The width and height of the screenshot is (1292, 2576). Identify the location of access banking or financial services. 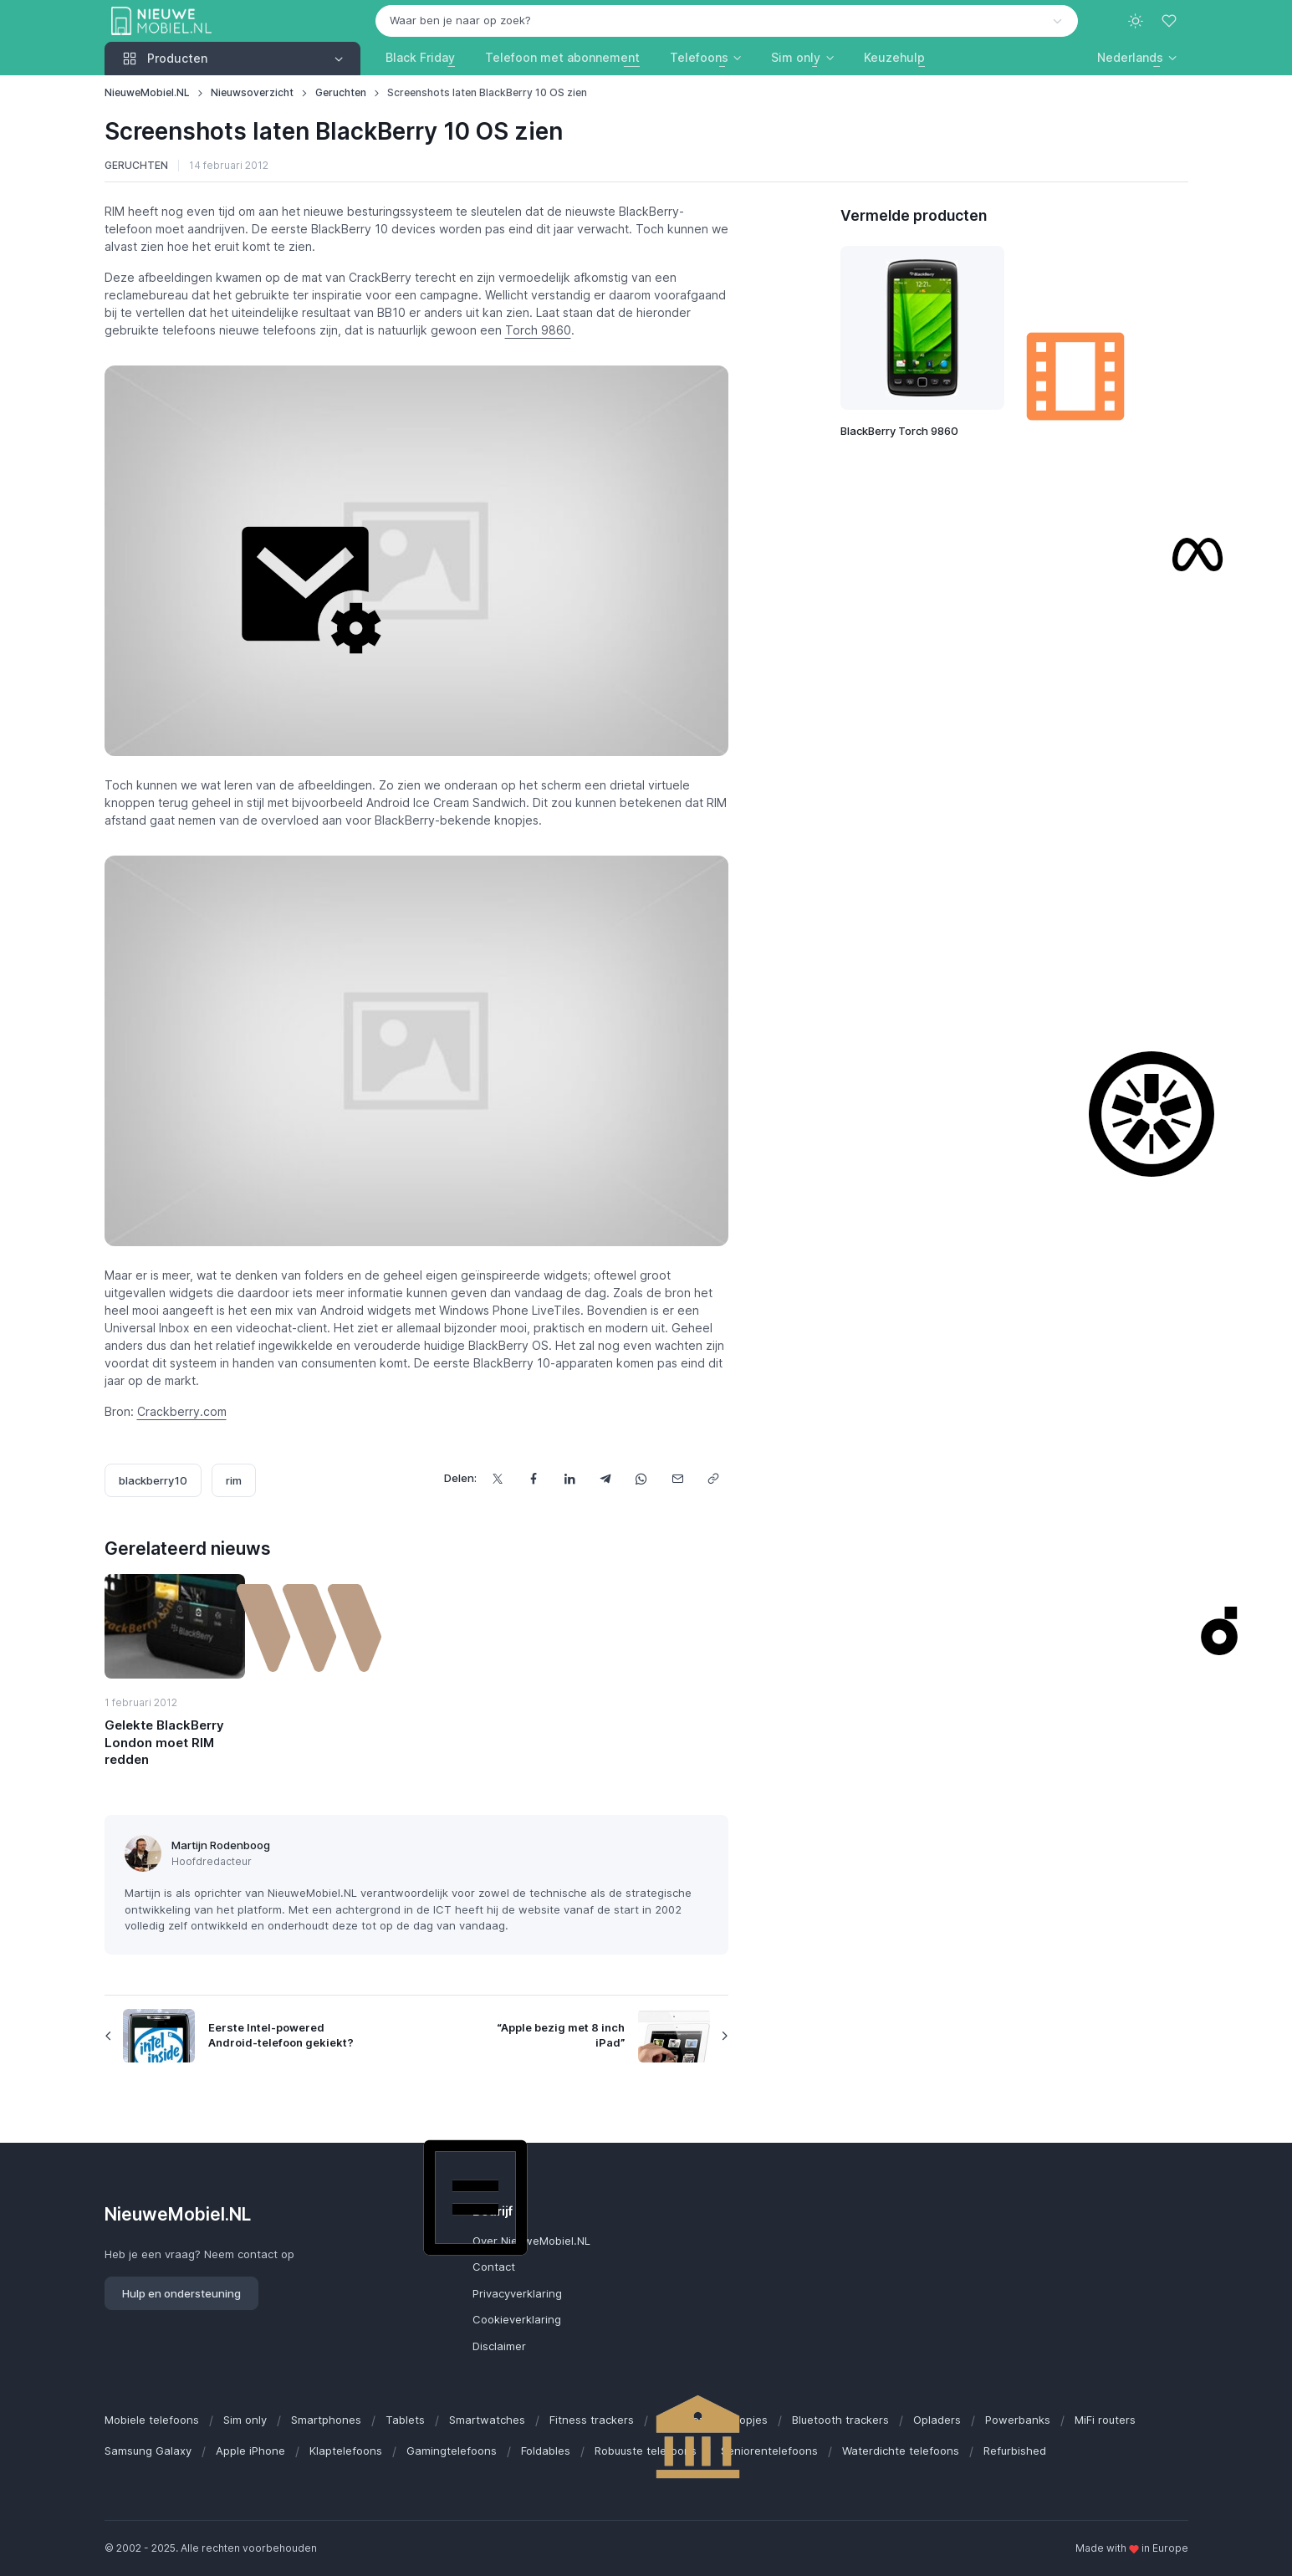
(697, 2436).